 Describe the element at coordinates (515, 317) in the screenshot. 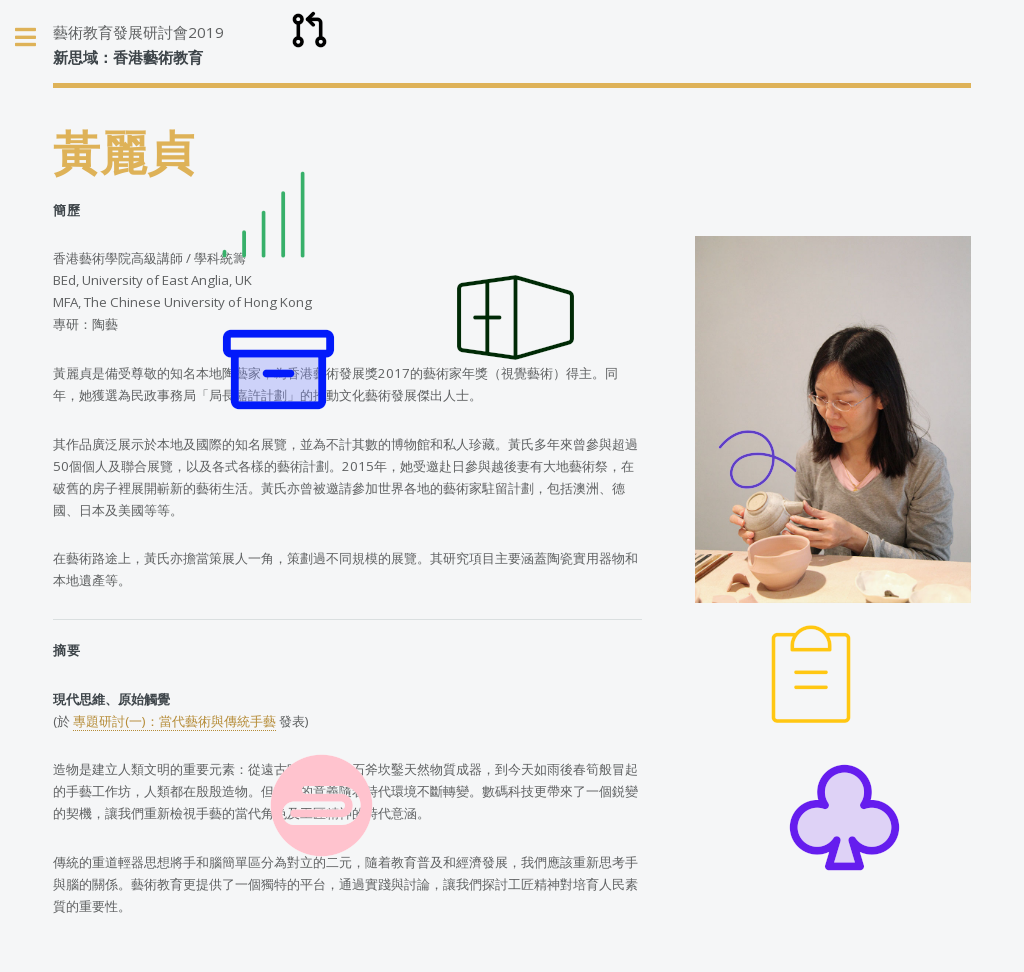

I see `view shipping or freight details` at that location.